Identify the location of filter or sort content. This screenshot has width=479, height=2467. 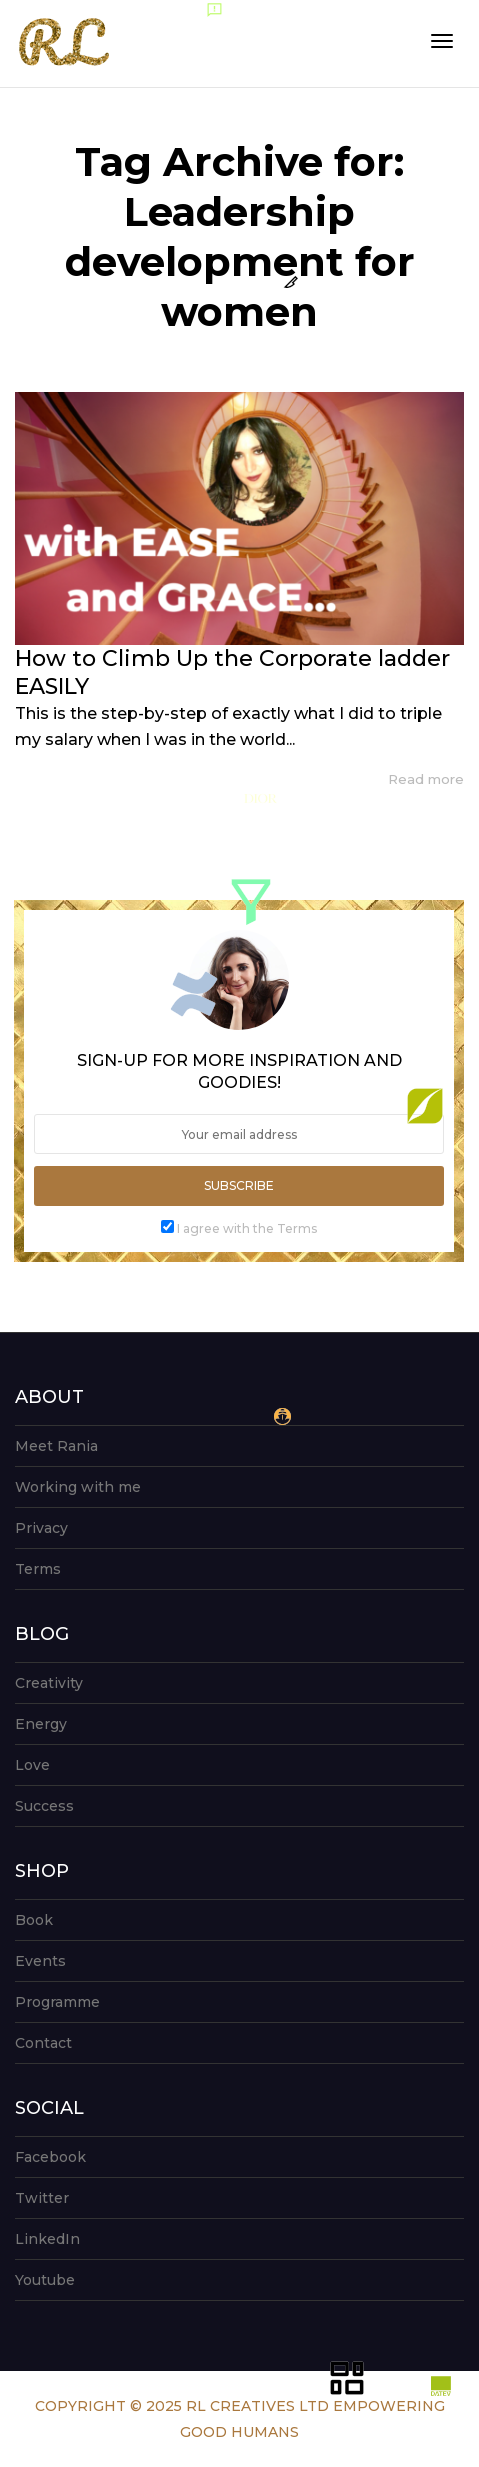
(251, 901).